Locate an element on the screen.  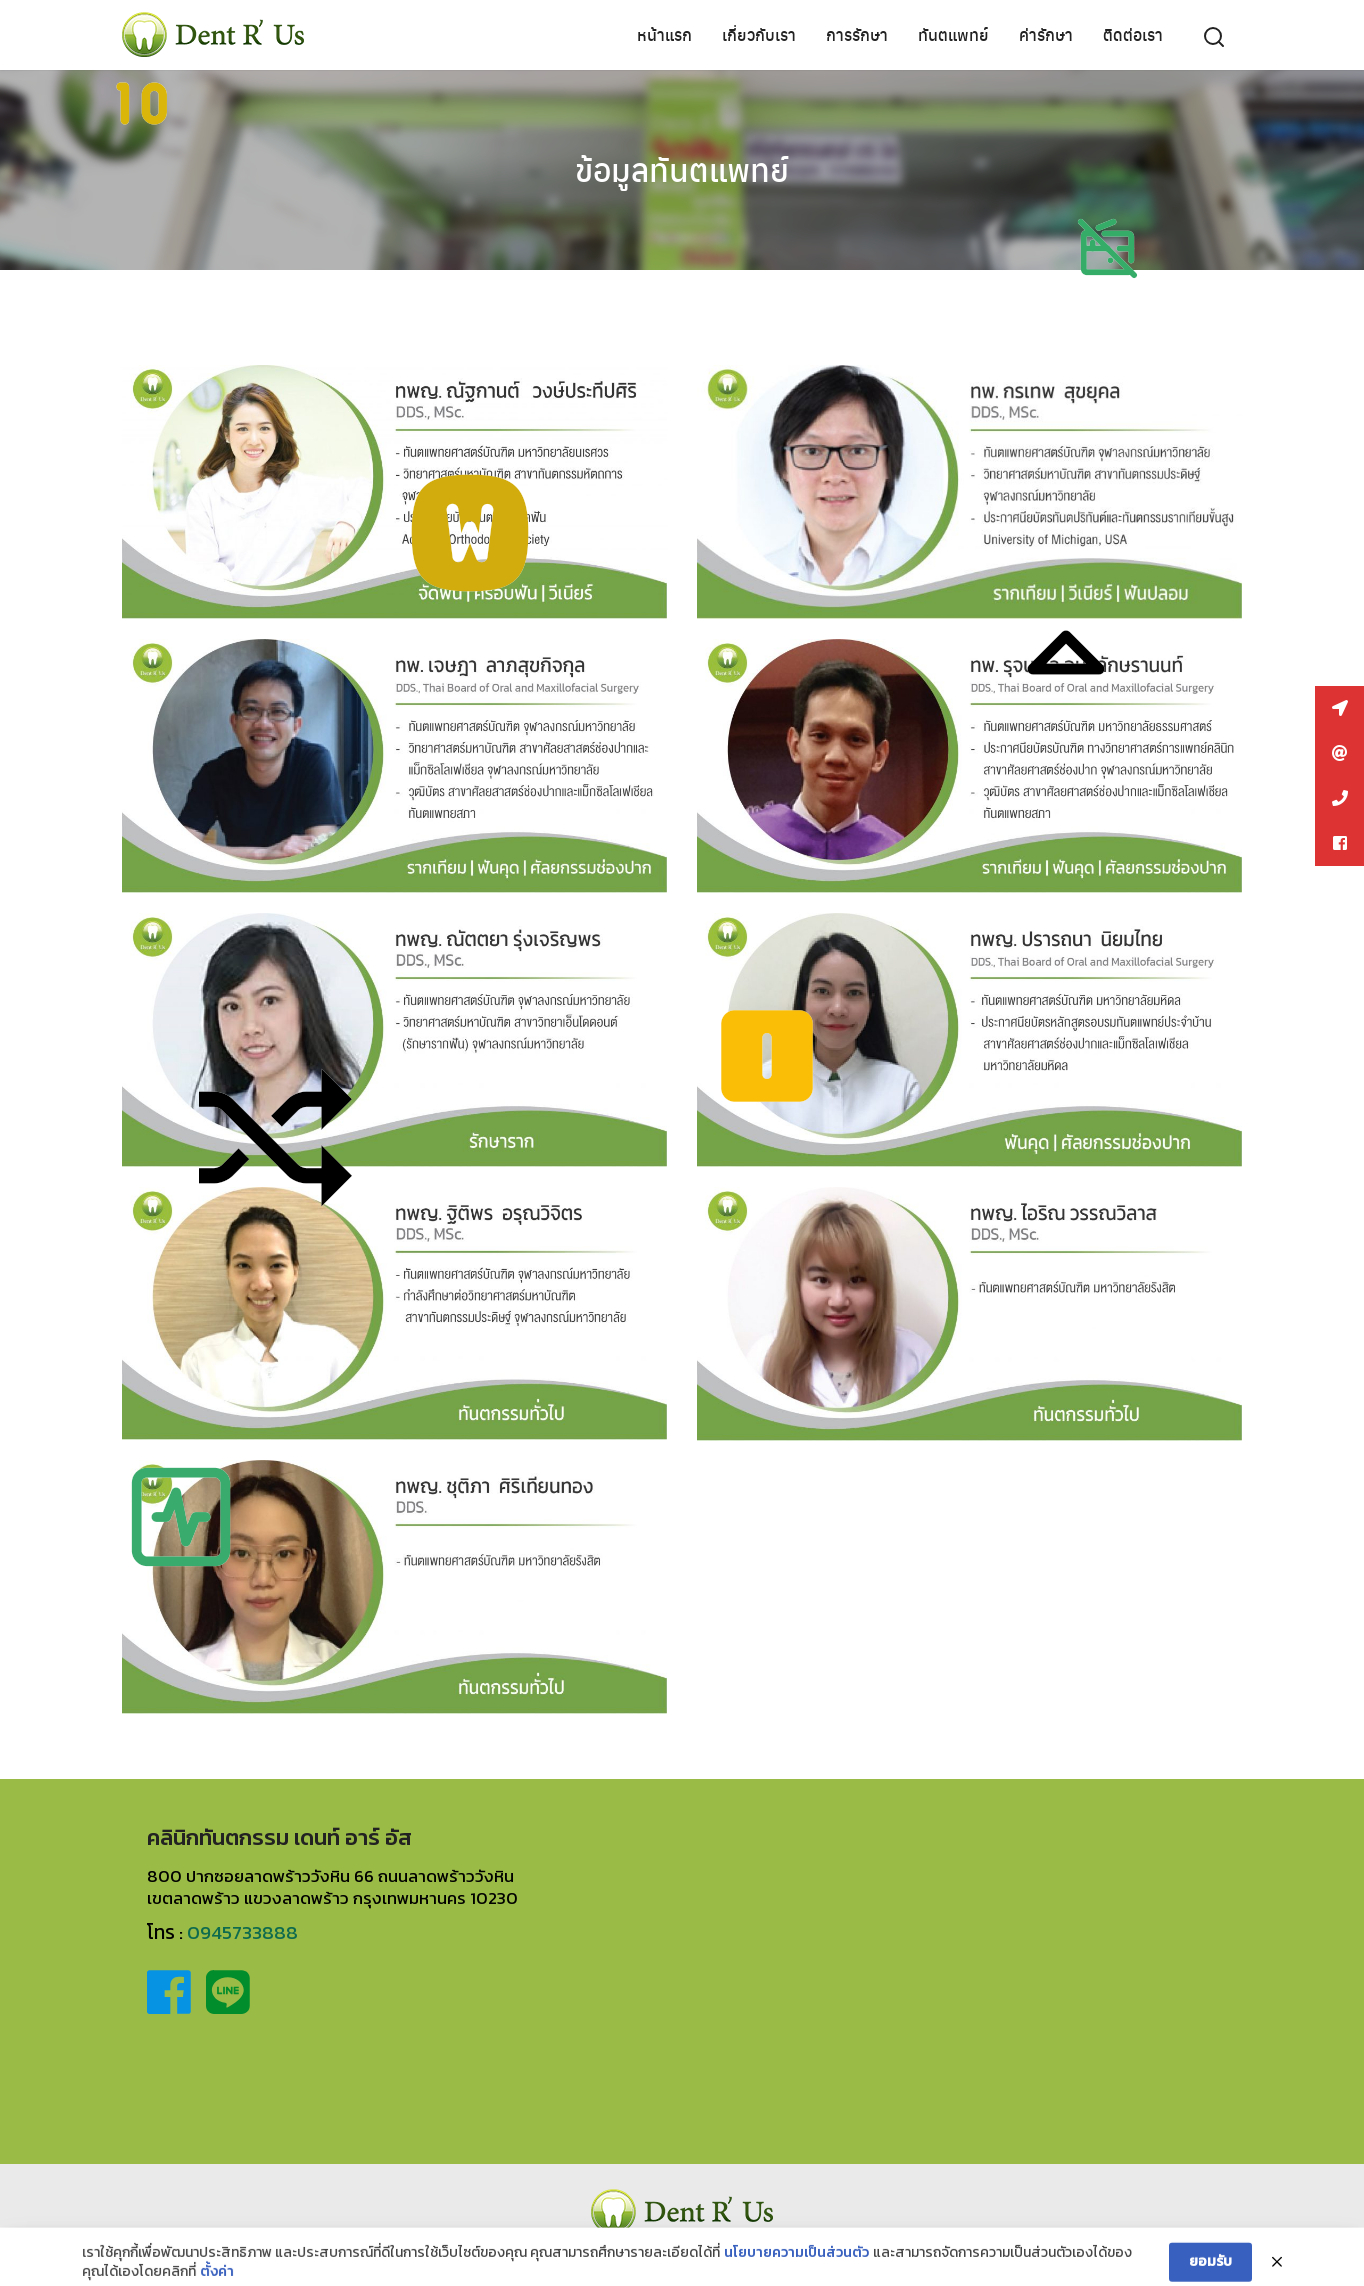
collapse an expanded section is located at coordinates (1066, 658).